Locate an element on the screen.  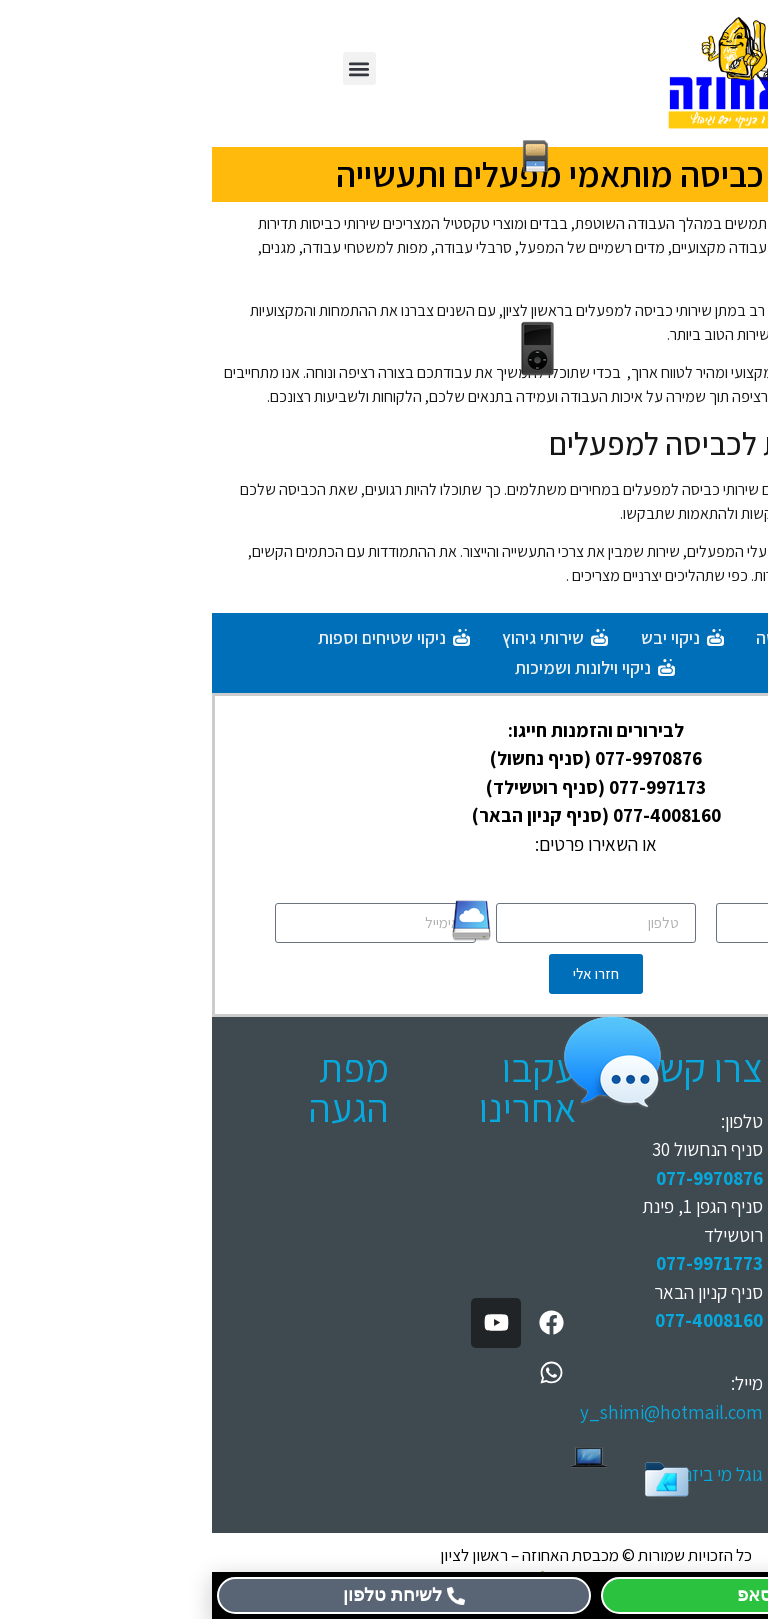
represents a macbook device in system settings is located at coordinates (589, 1456).